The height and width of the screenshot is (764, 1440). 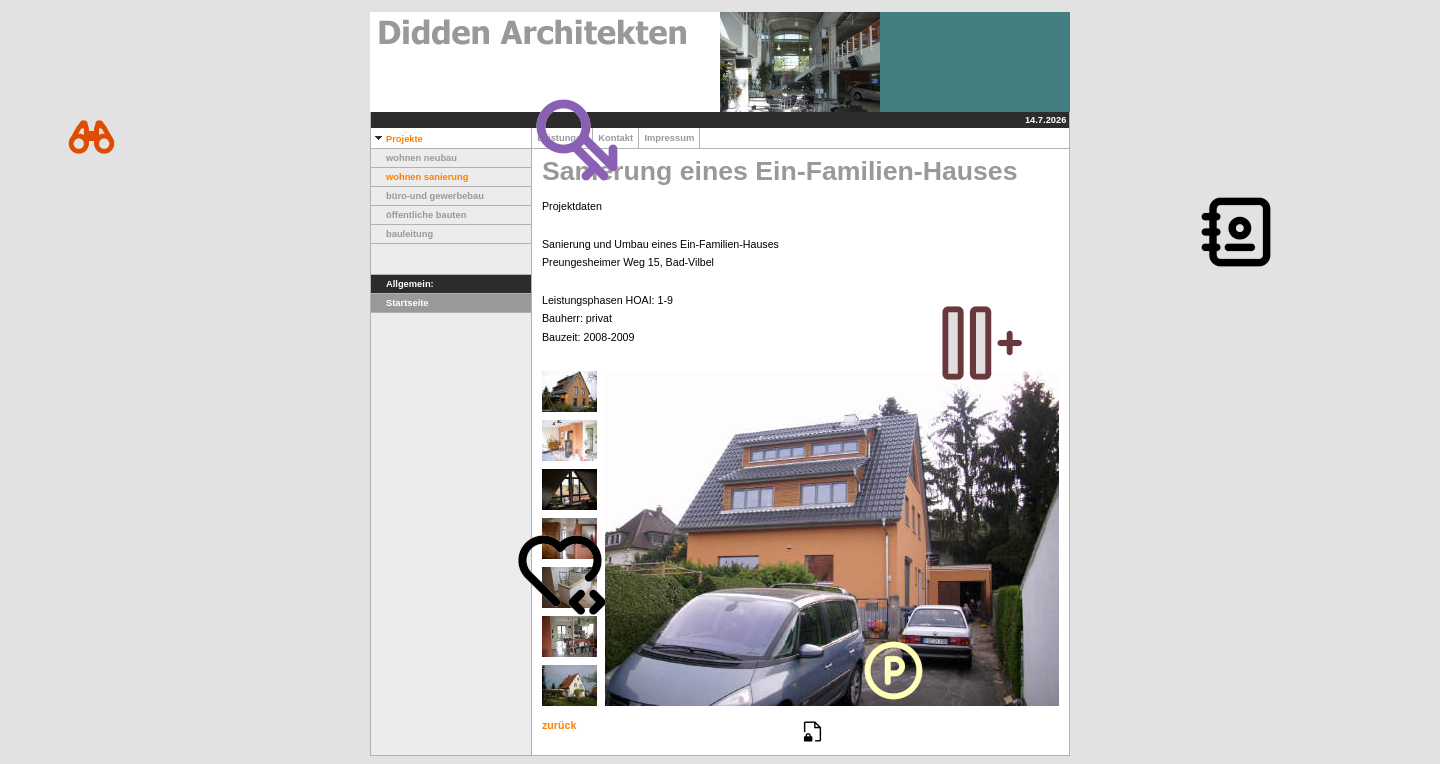 What do you see at coordinates (91, 133) in the screenshot?
I see `search or explore content` at bounding box center [91, 133].